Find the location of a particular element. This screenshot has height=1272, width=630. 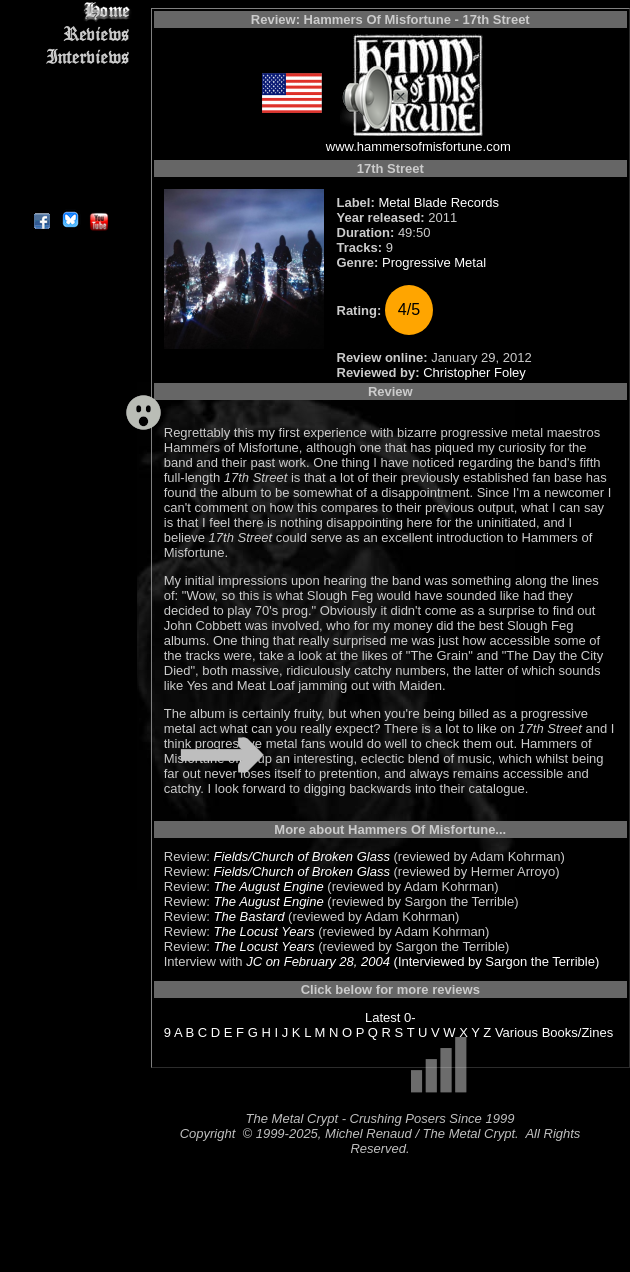

play tracks in sequential order is located at coordinates (221, 755).